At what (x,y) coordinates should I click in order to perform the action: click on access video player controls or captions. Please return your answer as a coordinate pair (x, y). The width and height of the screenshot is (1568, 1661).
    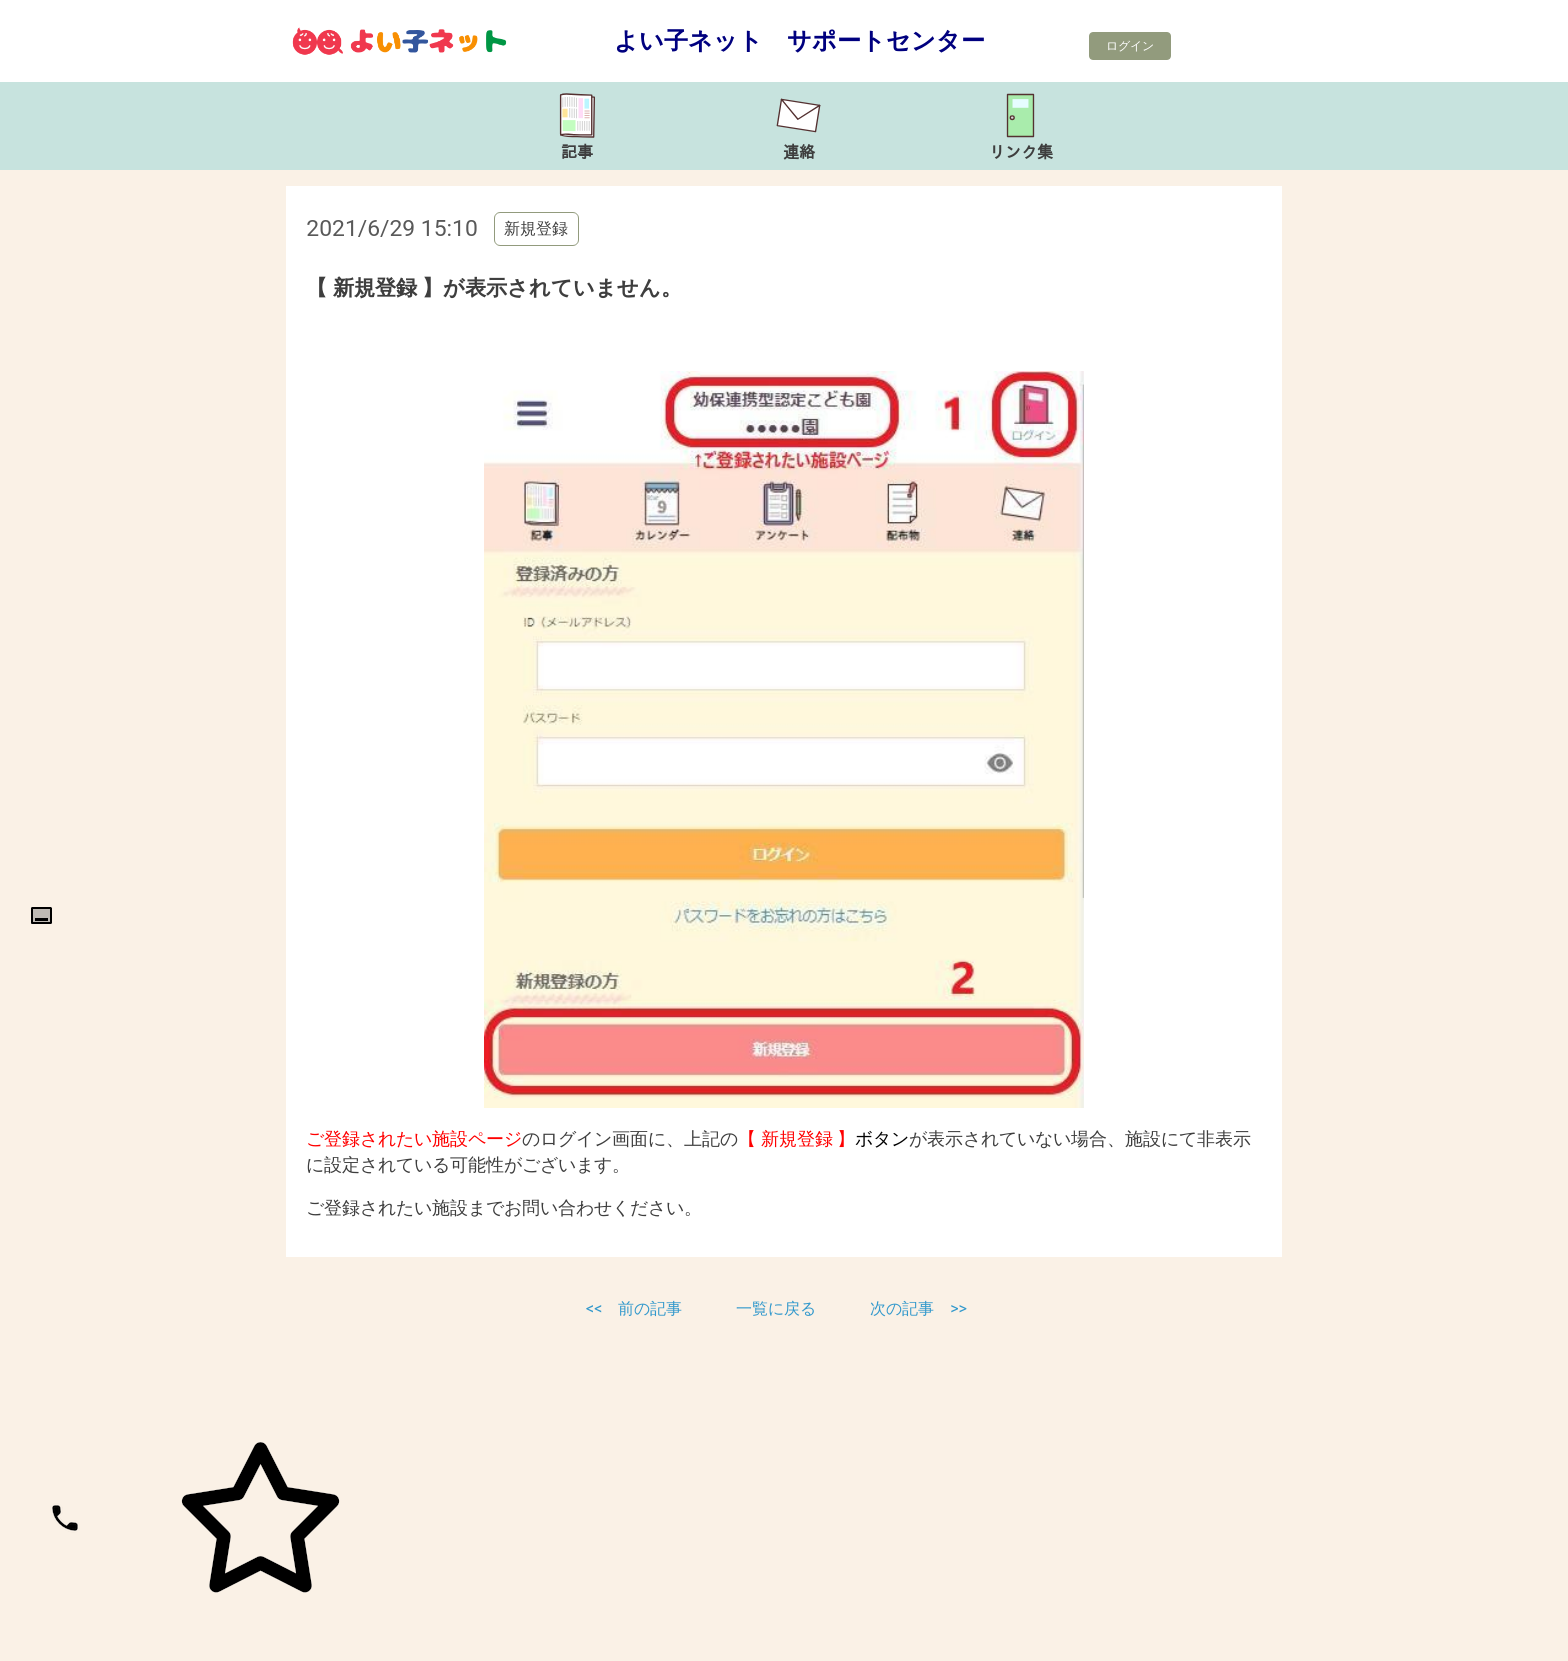
    Looking at the image, I should click on (41, 915).